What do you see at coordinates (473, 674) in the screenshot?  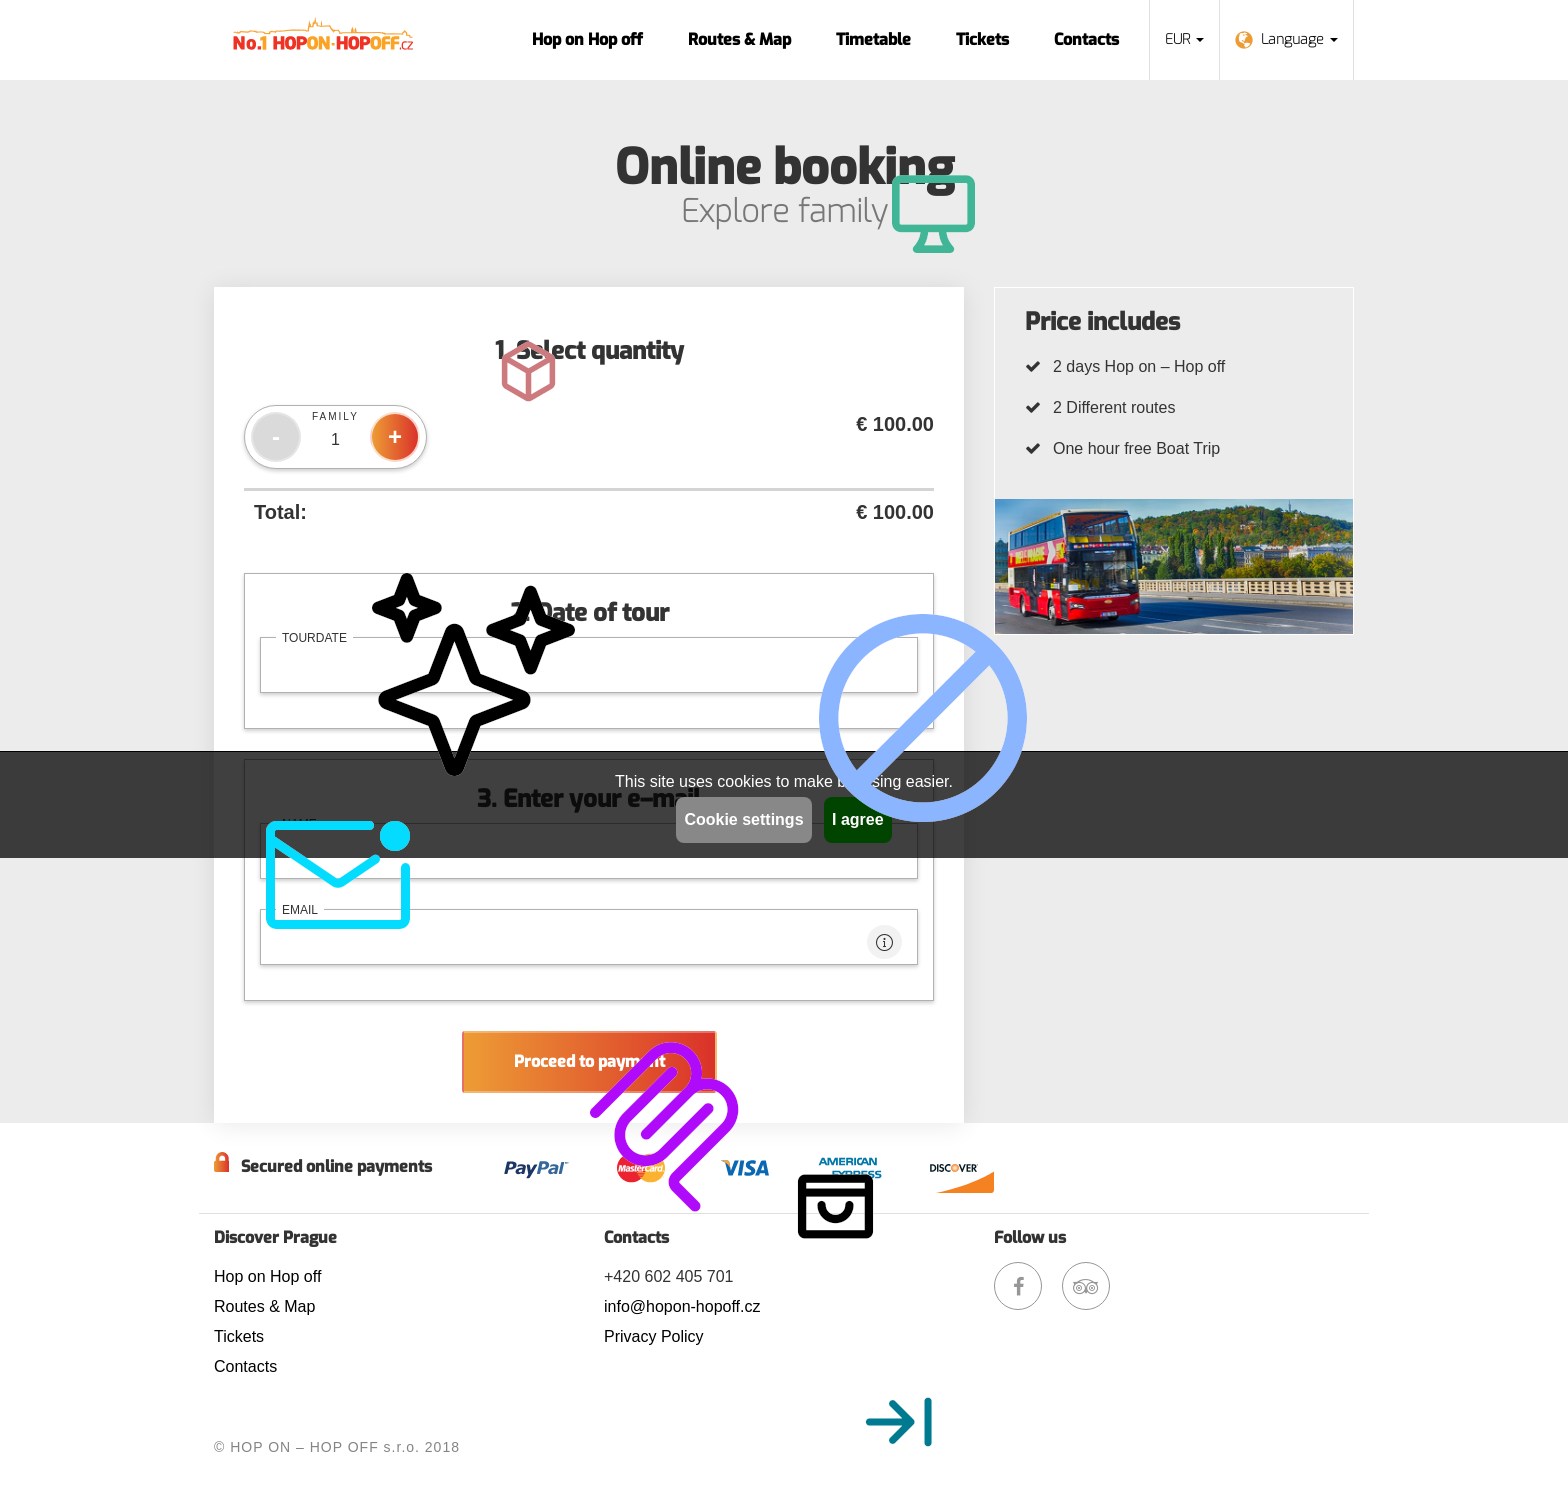 I see `indicates AI-generated or enhanced content` at bounding box center [473, 674].